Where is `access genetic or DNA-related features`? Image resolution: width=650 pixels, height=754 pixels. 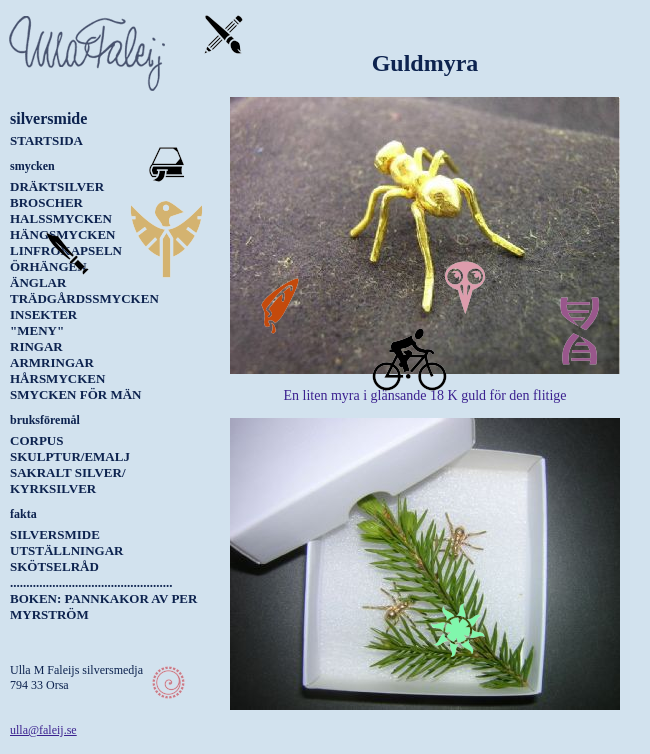
access genetic or DNA-related features is located at coordinates (580, 331).